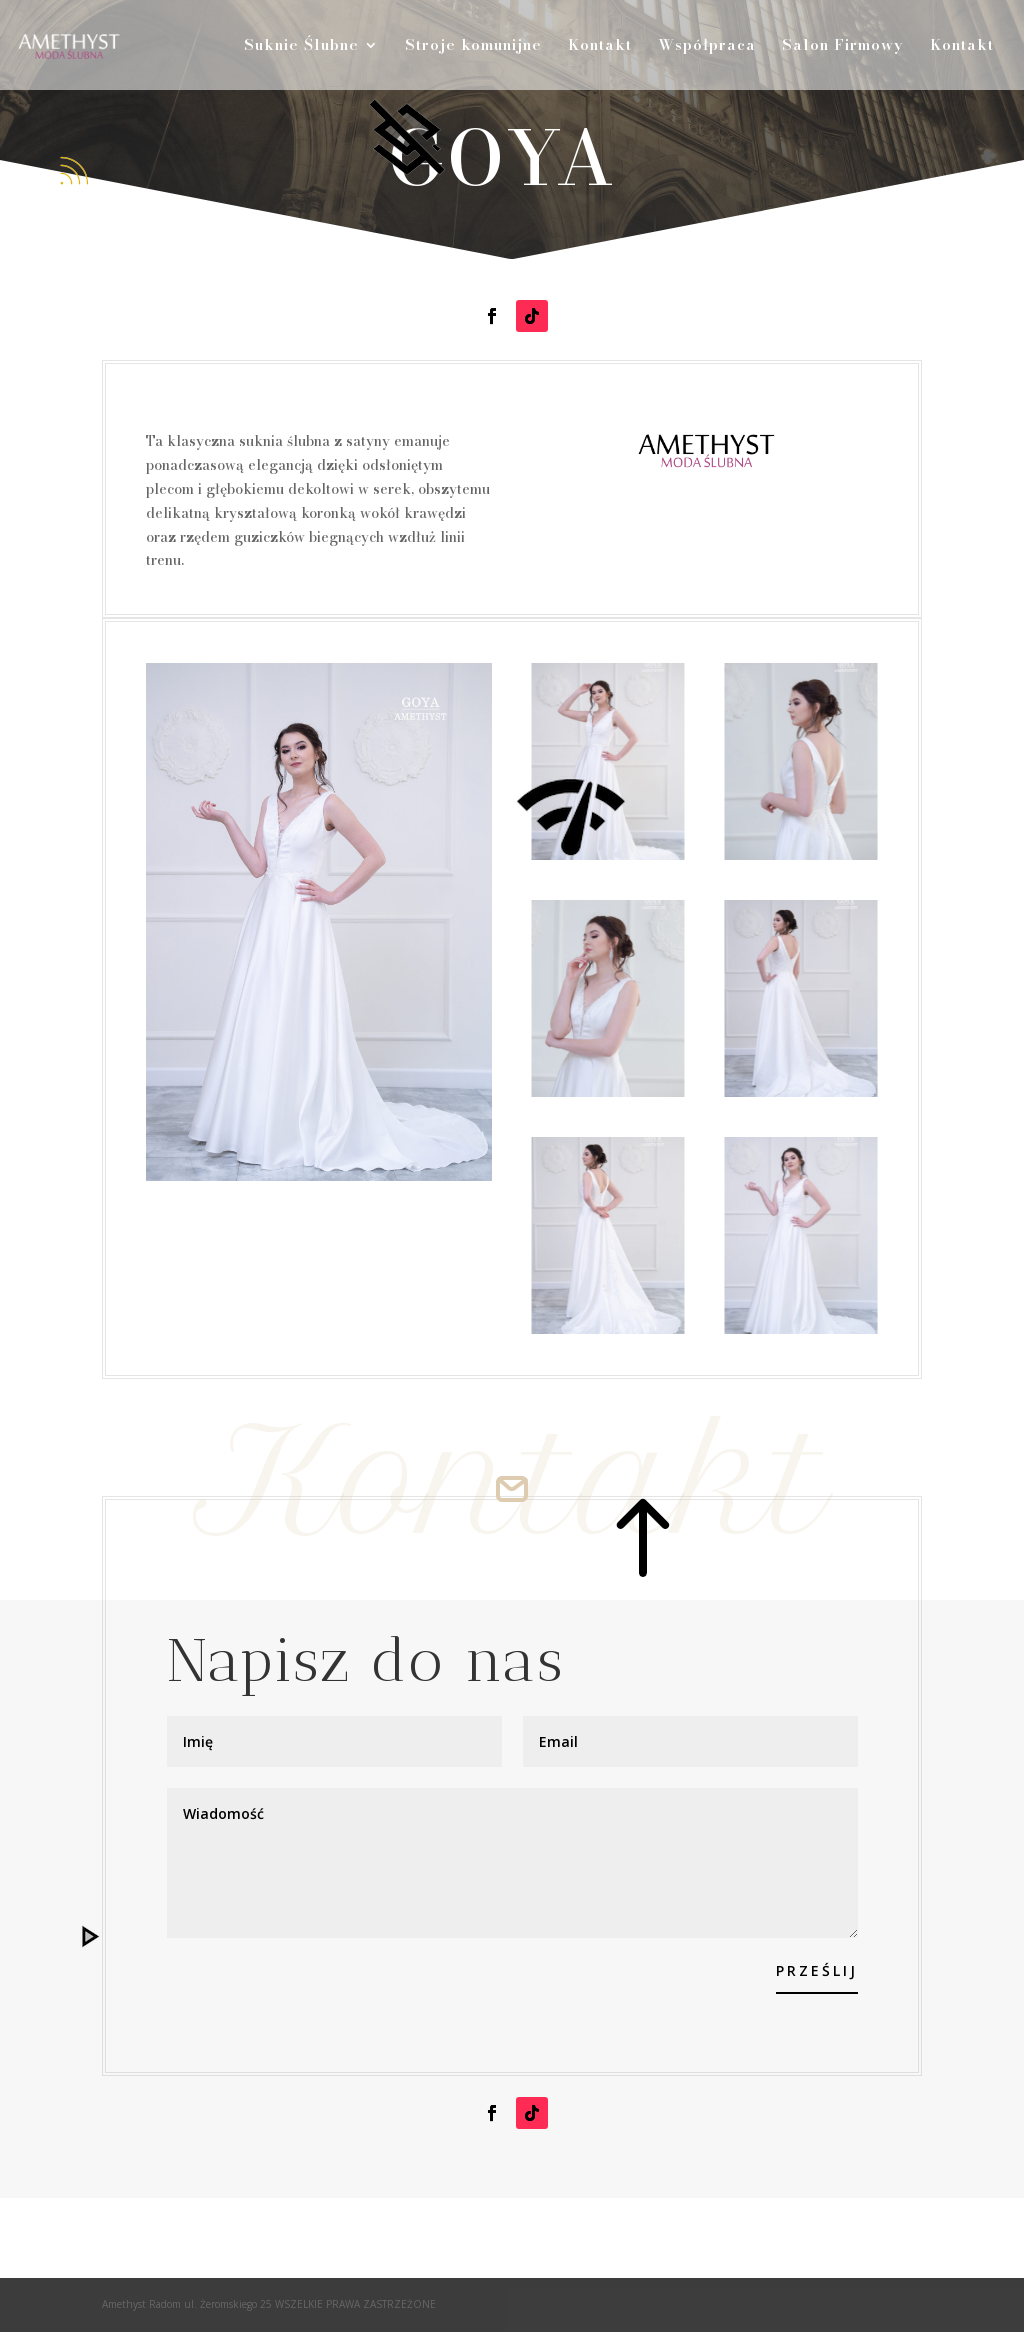  Describe the element at coordinates (643, 1537) in the screenshot. I see `indicates north direction on a map or compass` at that location.